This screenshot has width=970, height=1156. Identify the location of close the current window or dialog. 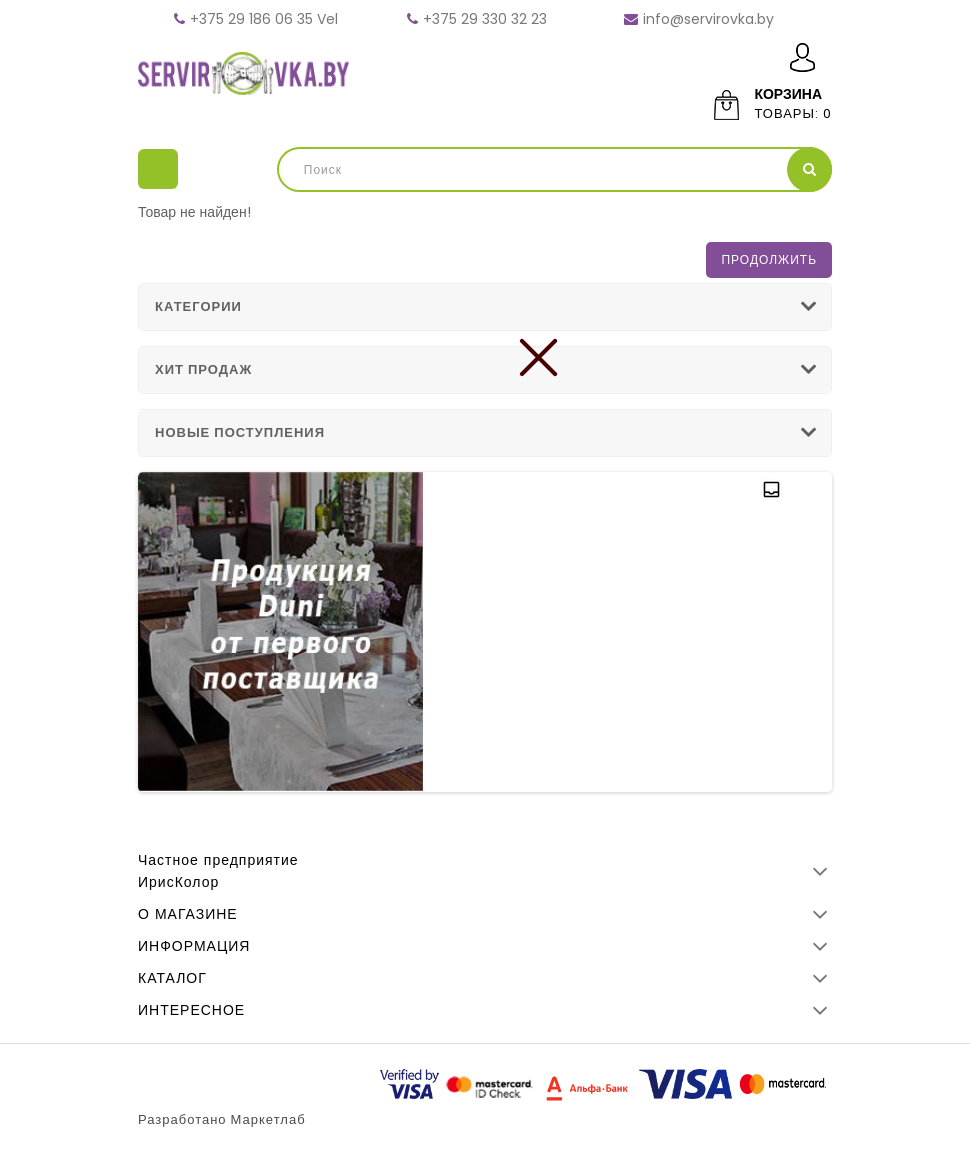
(538, 357).